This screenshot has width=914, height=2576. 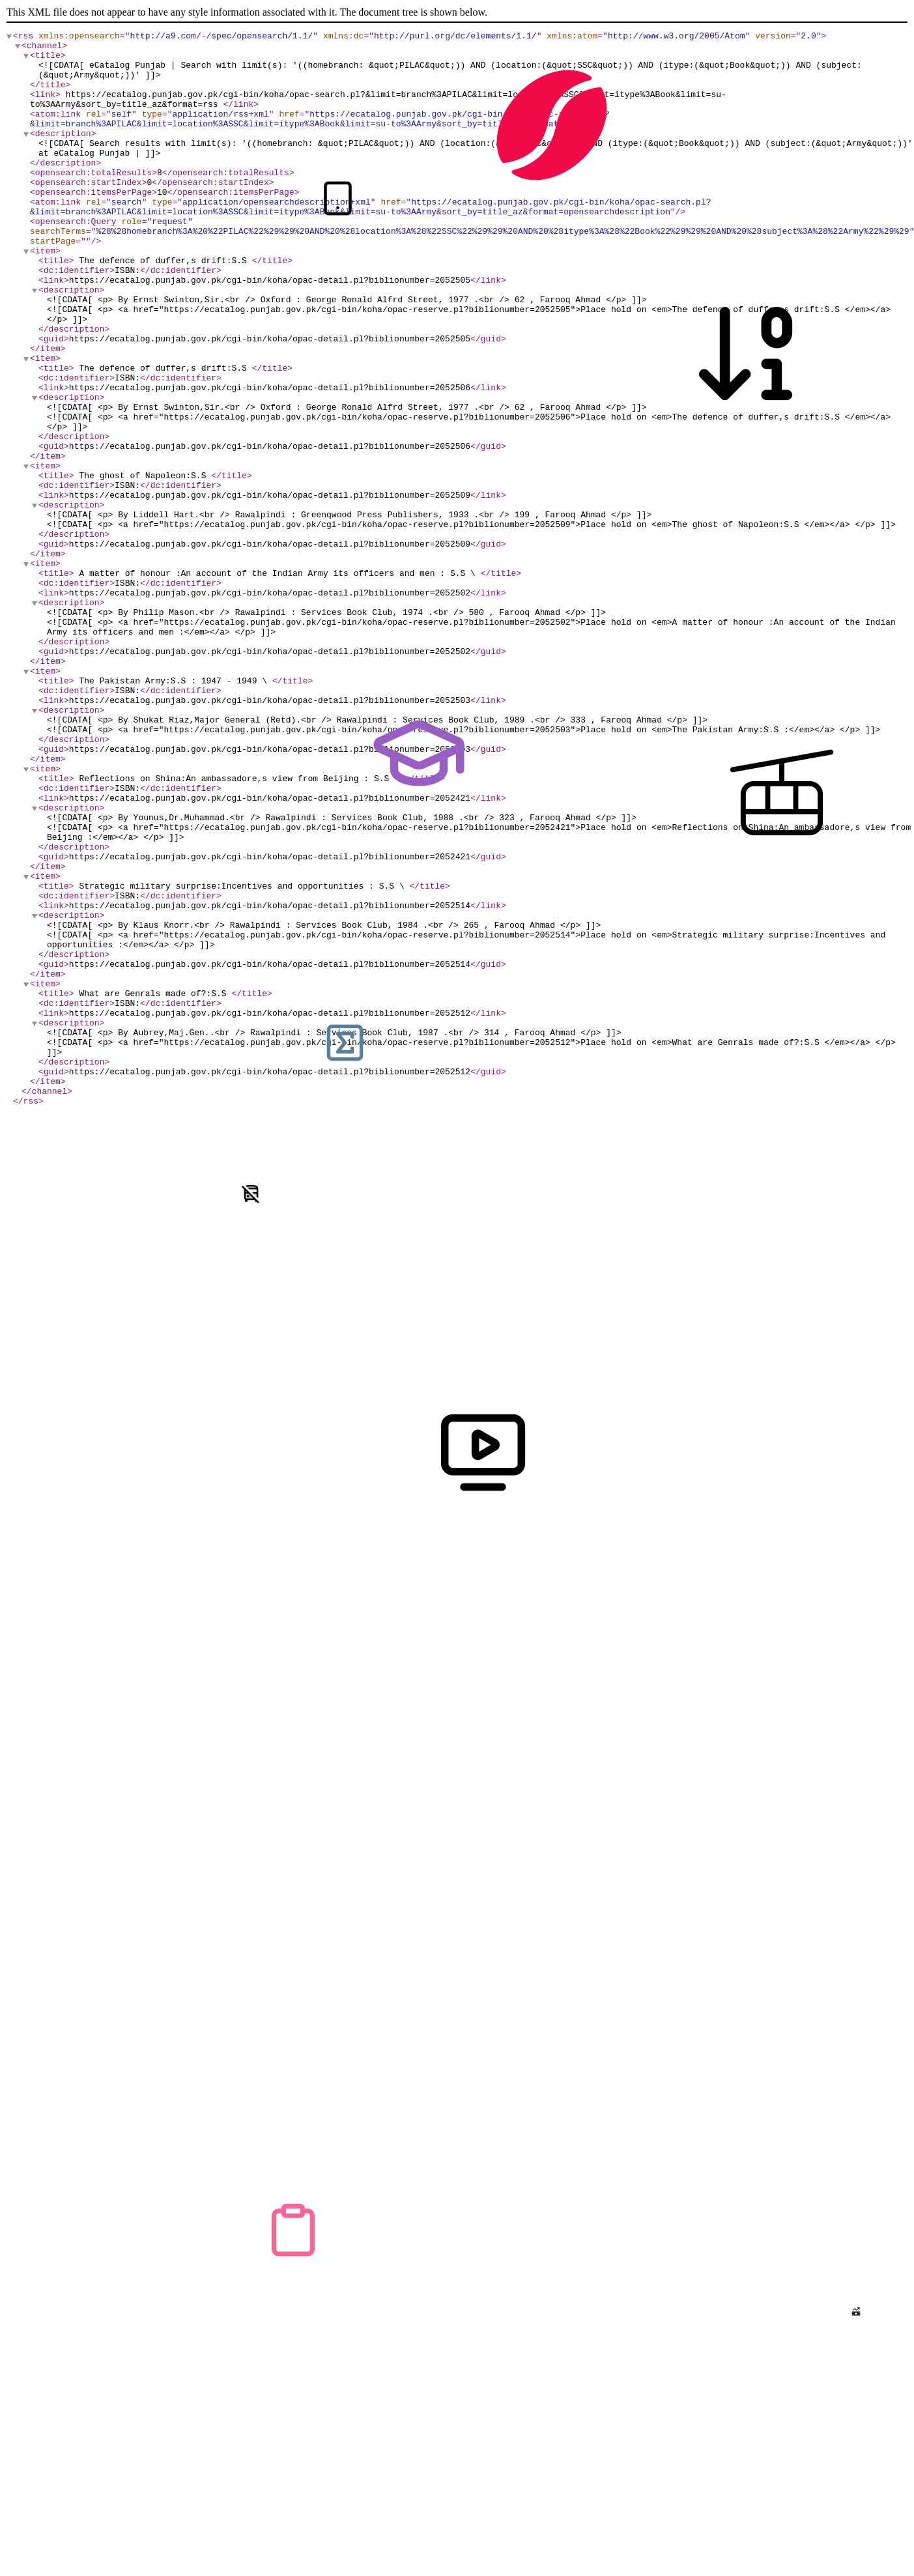 What do you see at coordinates (750, 353) in the screenshot?
I see `sort numerically in ascending order` at bounding box center [750, 353].